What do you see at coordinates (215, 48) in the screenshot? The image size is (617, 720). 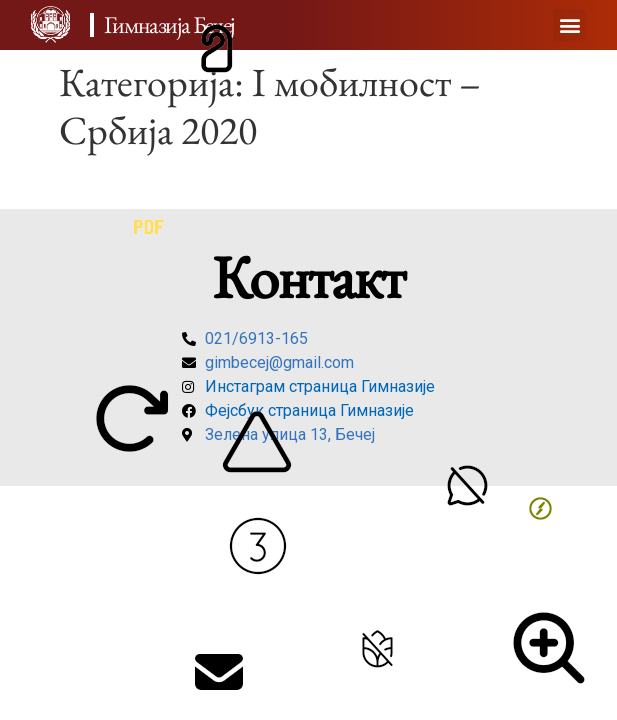 I see `access hotel or accommodation services` at bounding box center [215, 48].